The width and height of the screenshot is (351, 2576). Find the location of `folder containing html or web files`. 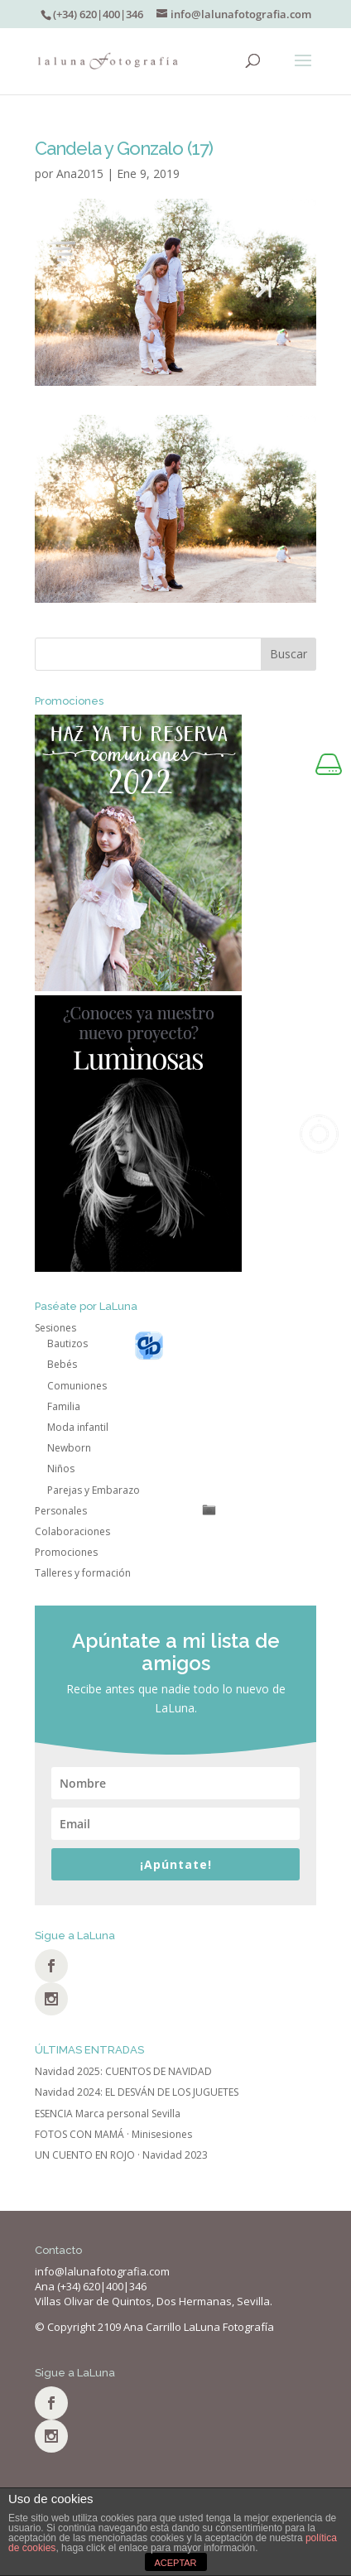

folder containing html or web files is located at coordinates (209, 1509).